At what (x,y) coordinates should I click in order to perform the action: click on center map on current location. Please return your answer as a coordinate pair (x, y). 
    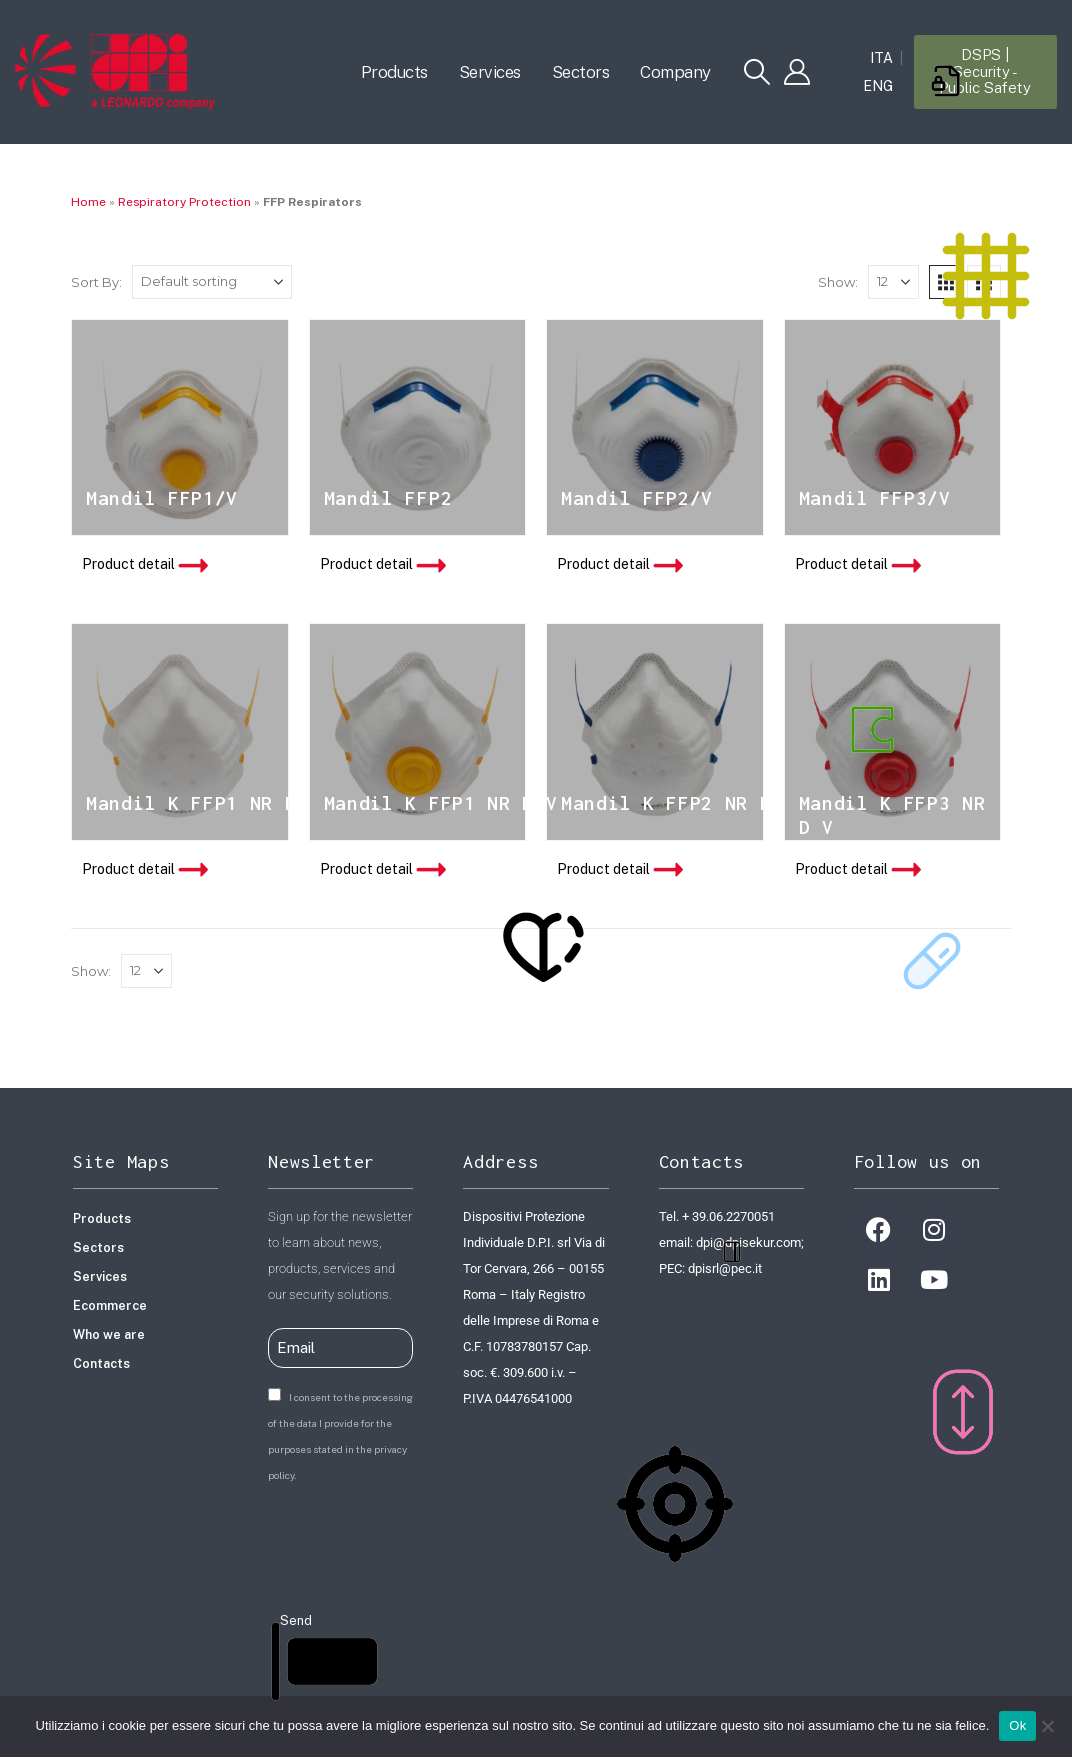
    Looking at the image, I should click on (675, 1504).